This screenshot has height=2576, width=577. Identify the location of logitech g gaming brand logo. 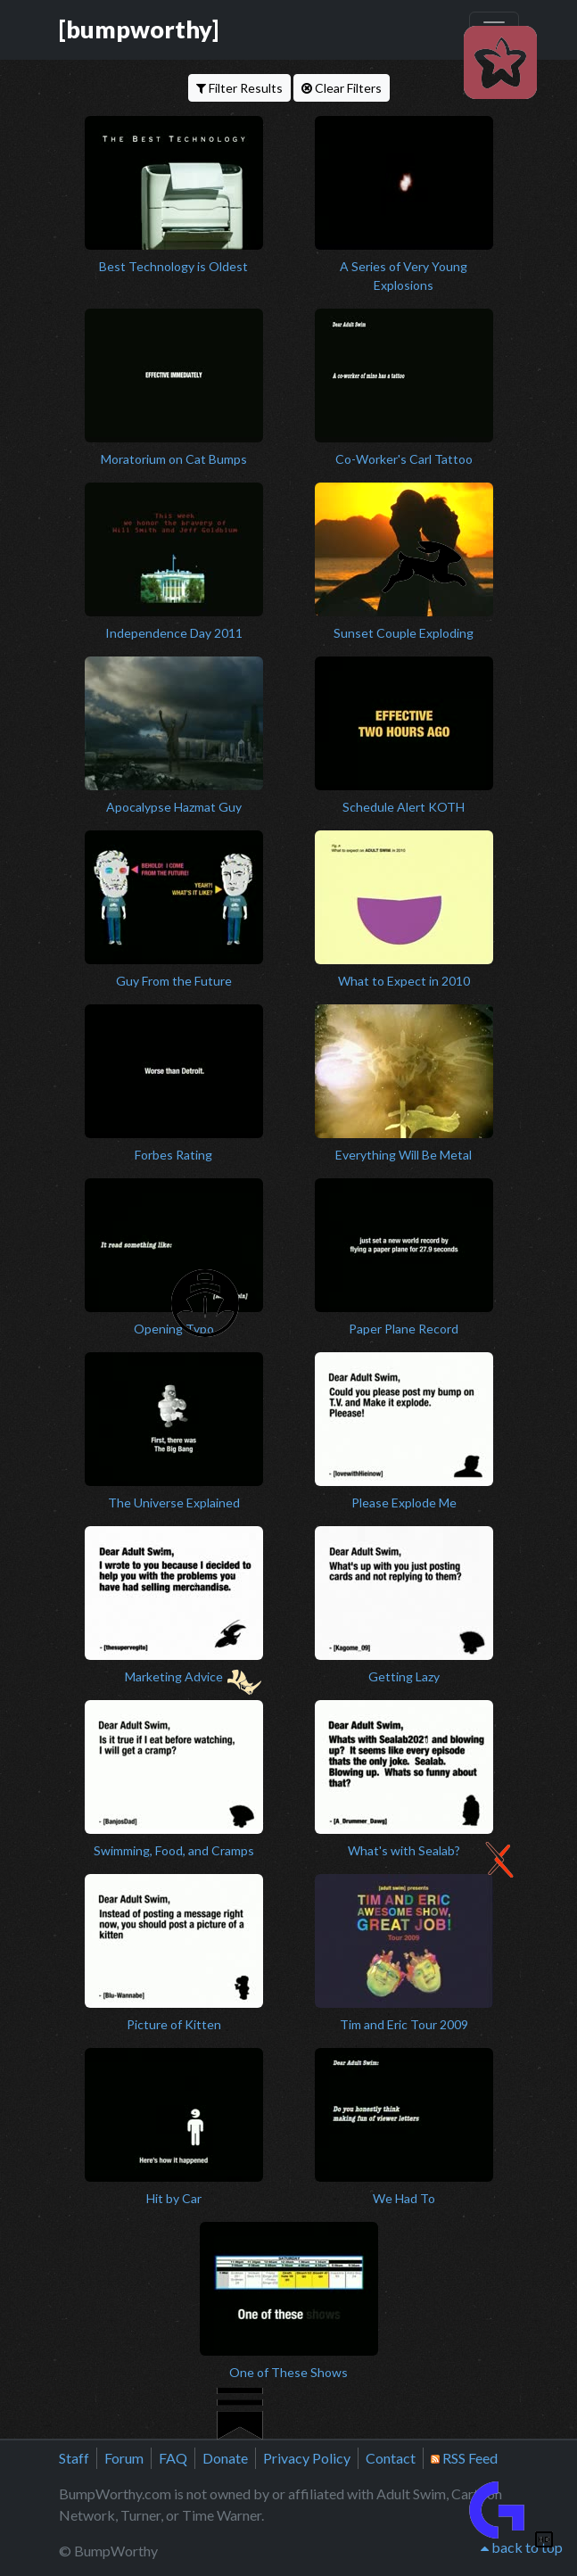
(497, 2510).